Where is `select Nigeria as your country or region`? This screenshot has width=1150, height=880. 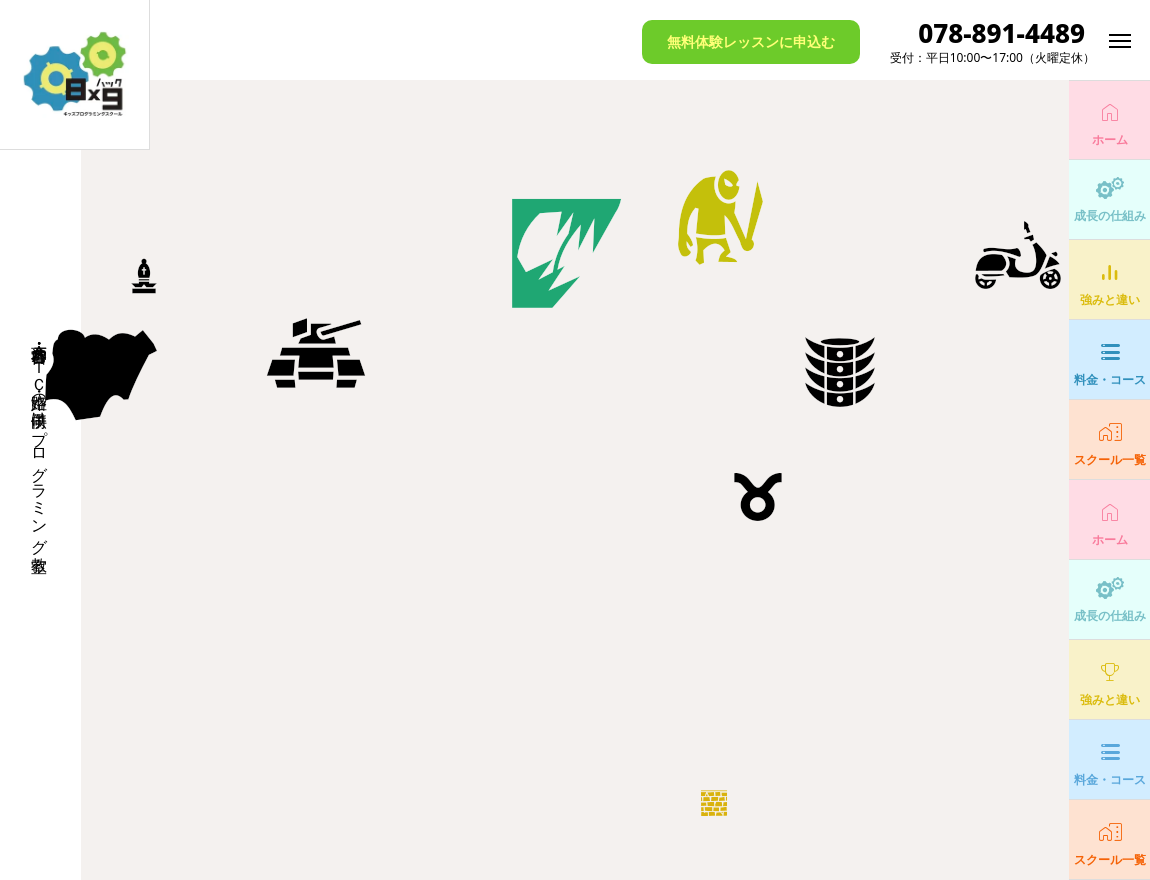
select Nigeria as your country or region is located at coordinates (101, 375).